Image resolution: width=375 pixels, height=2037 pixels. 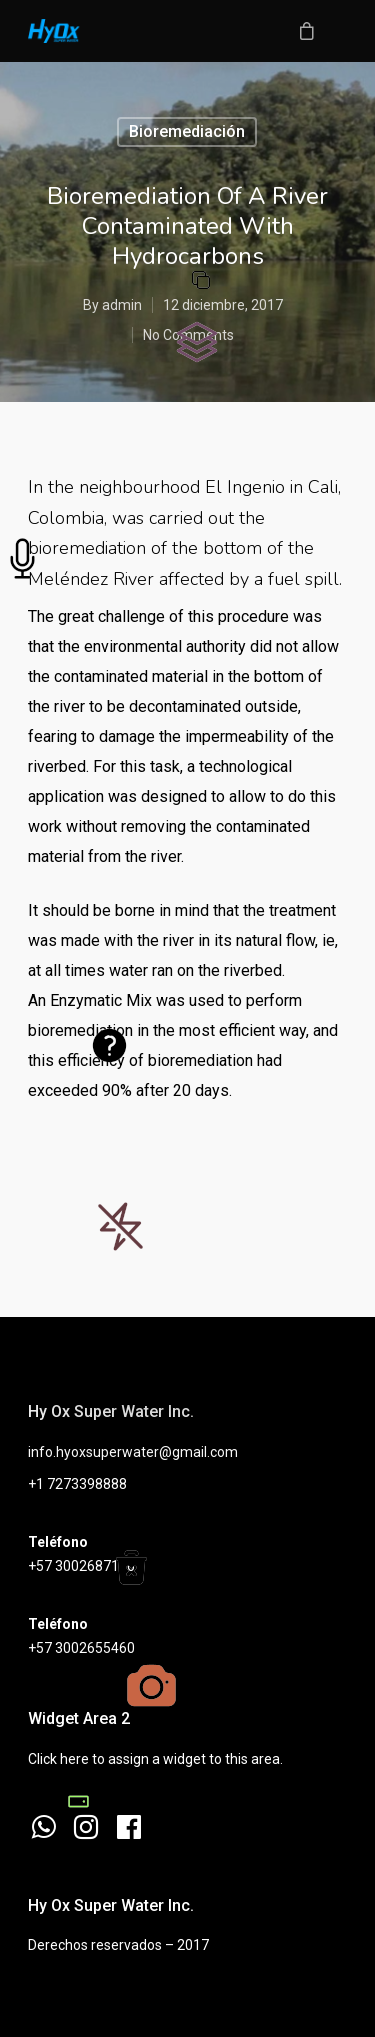 I want to click on access help or support, so click(x=109, y=1045).